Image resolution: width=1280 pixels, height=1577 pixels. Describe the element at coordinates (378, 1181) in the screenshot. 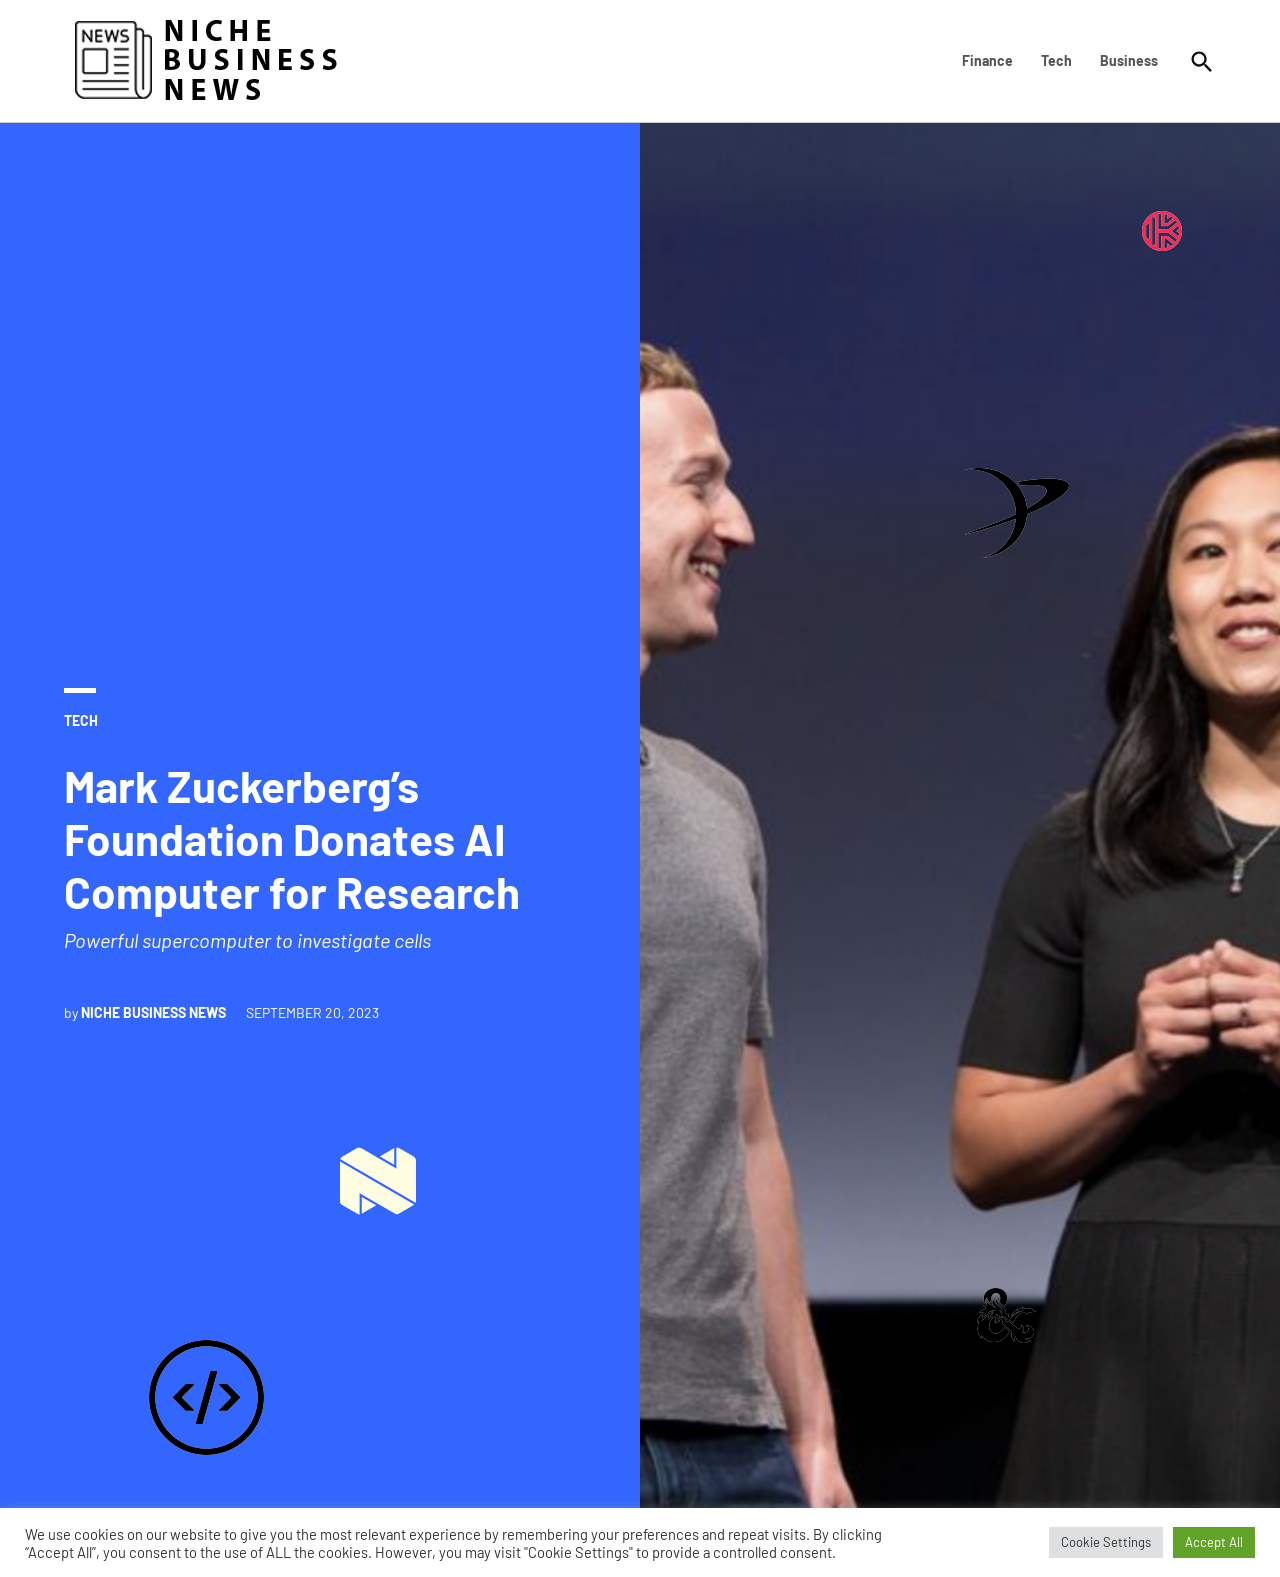

I see `nordic semiconductor company logo` at that location.